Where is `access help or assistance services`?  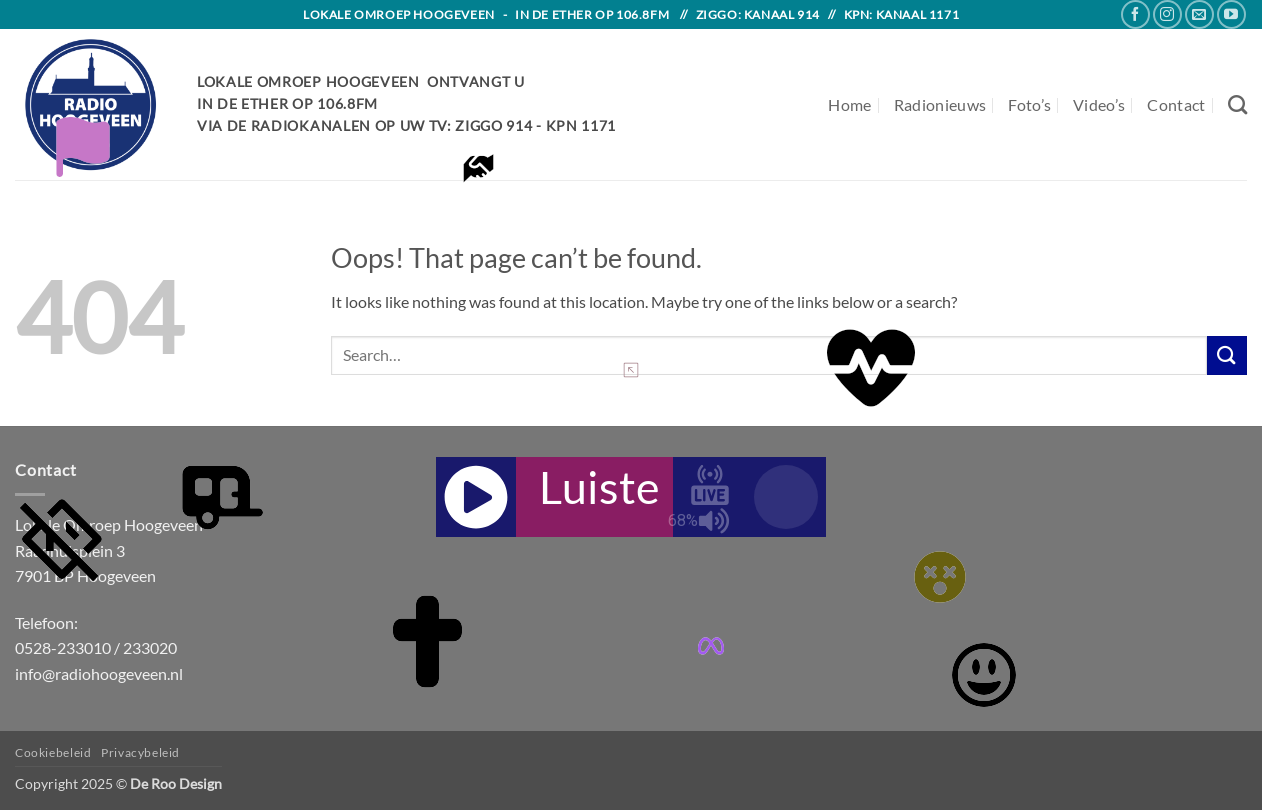
access help or assistance services is located at coordinates (478, 167).